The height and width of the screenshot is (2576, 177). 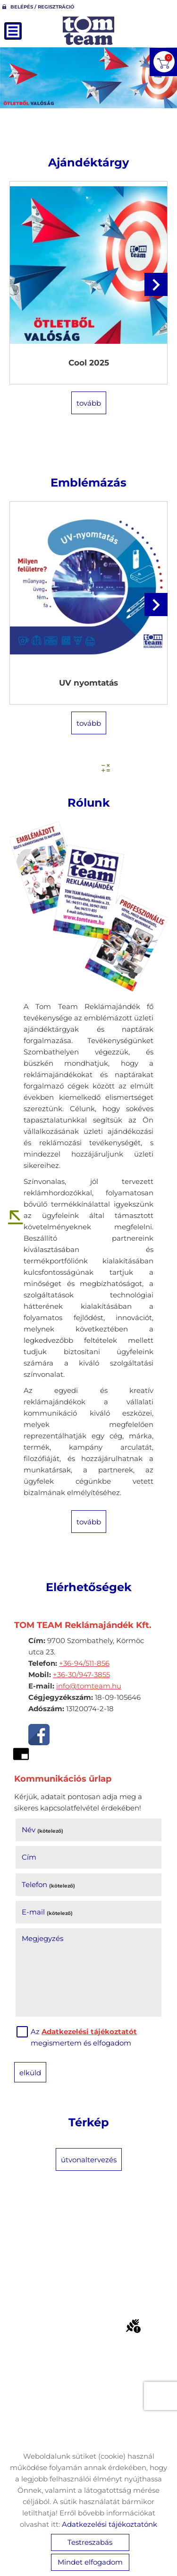 What do you see at coordinates (21, 1754) in the screenshot?
I see `enable picture-in-picture mode` at bounding box center [21, 1754].